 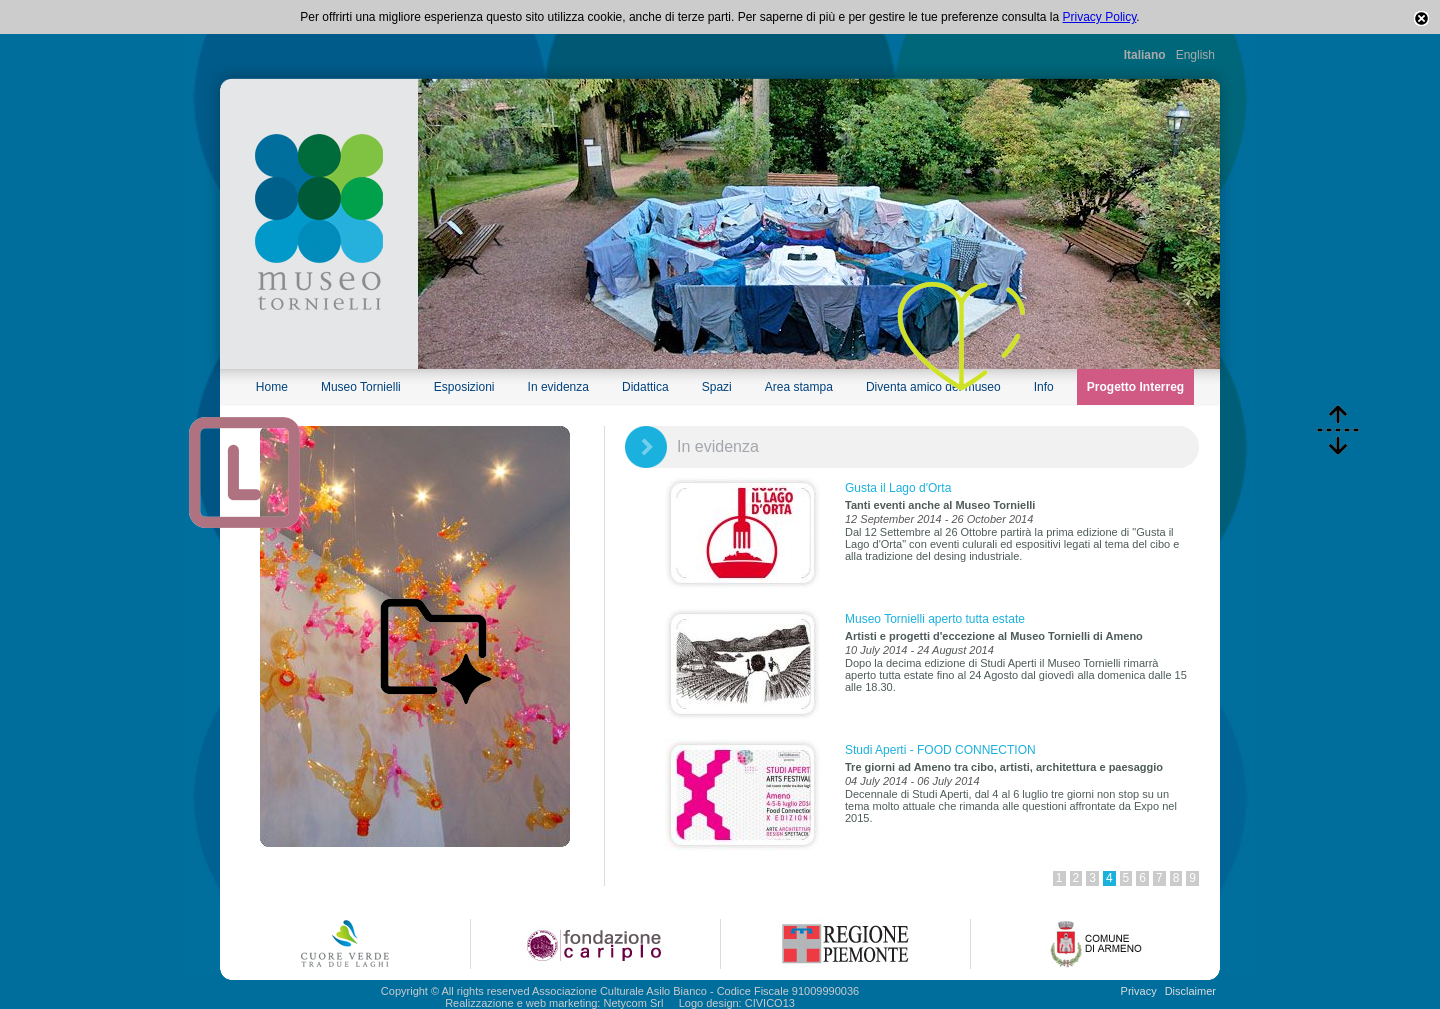 What do you see at coordinates (244, 472) in the screenshot?
I see `indicates a label or list view option` at bounding box center [244, 472].